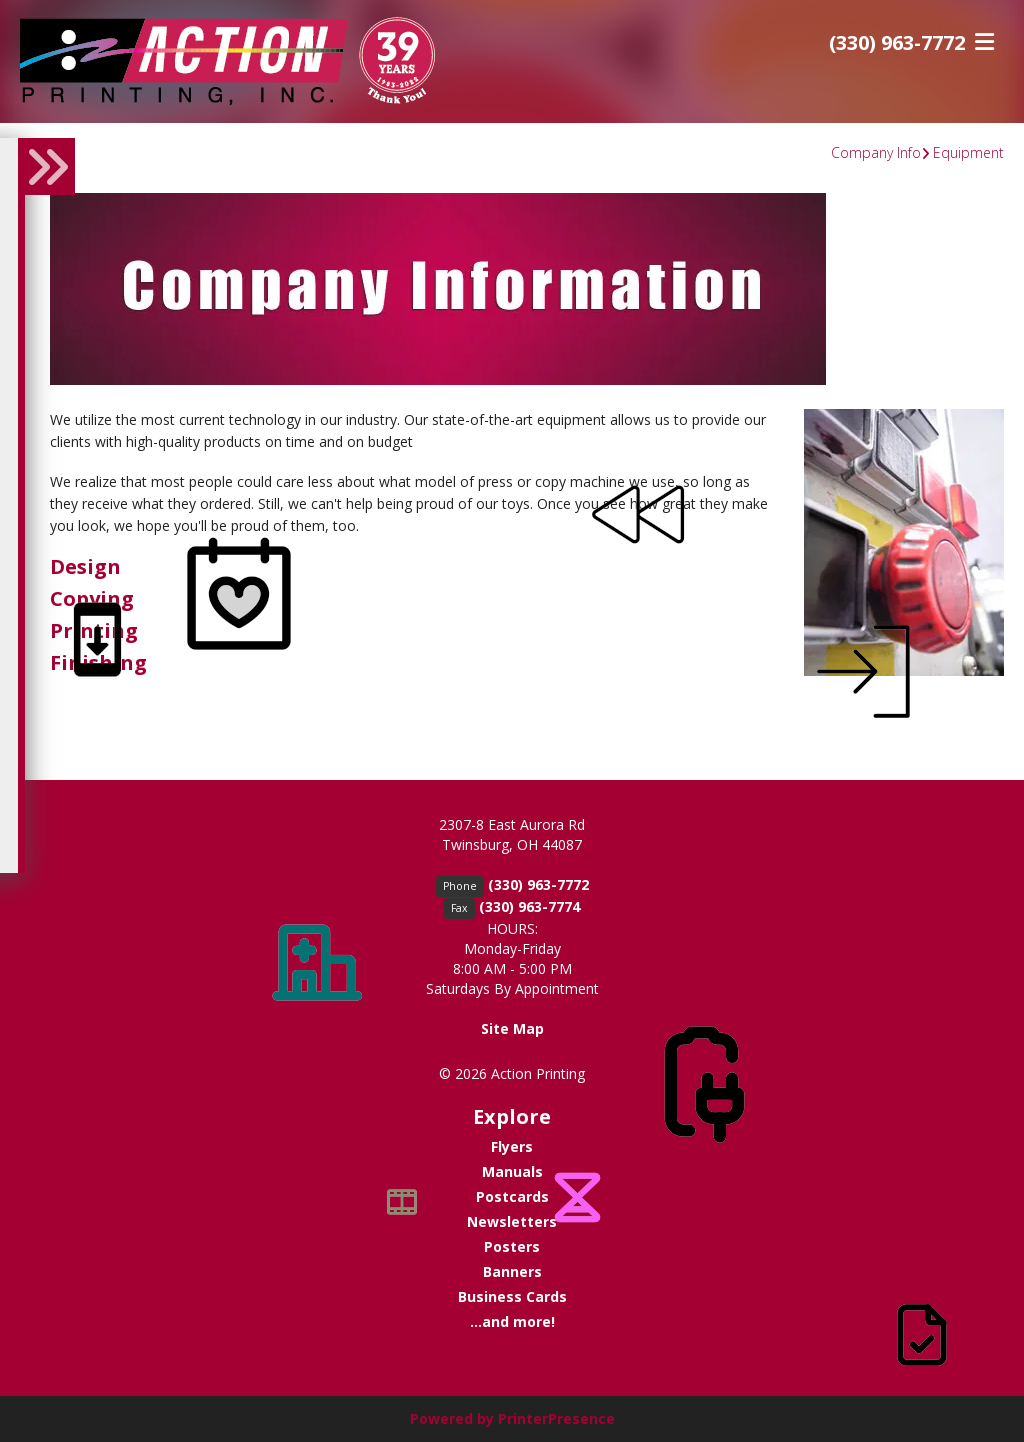 This screenshot has width=1024, height=1442. I want to click on rewind or skip backward in media playback, so click(641, 514).